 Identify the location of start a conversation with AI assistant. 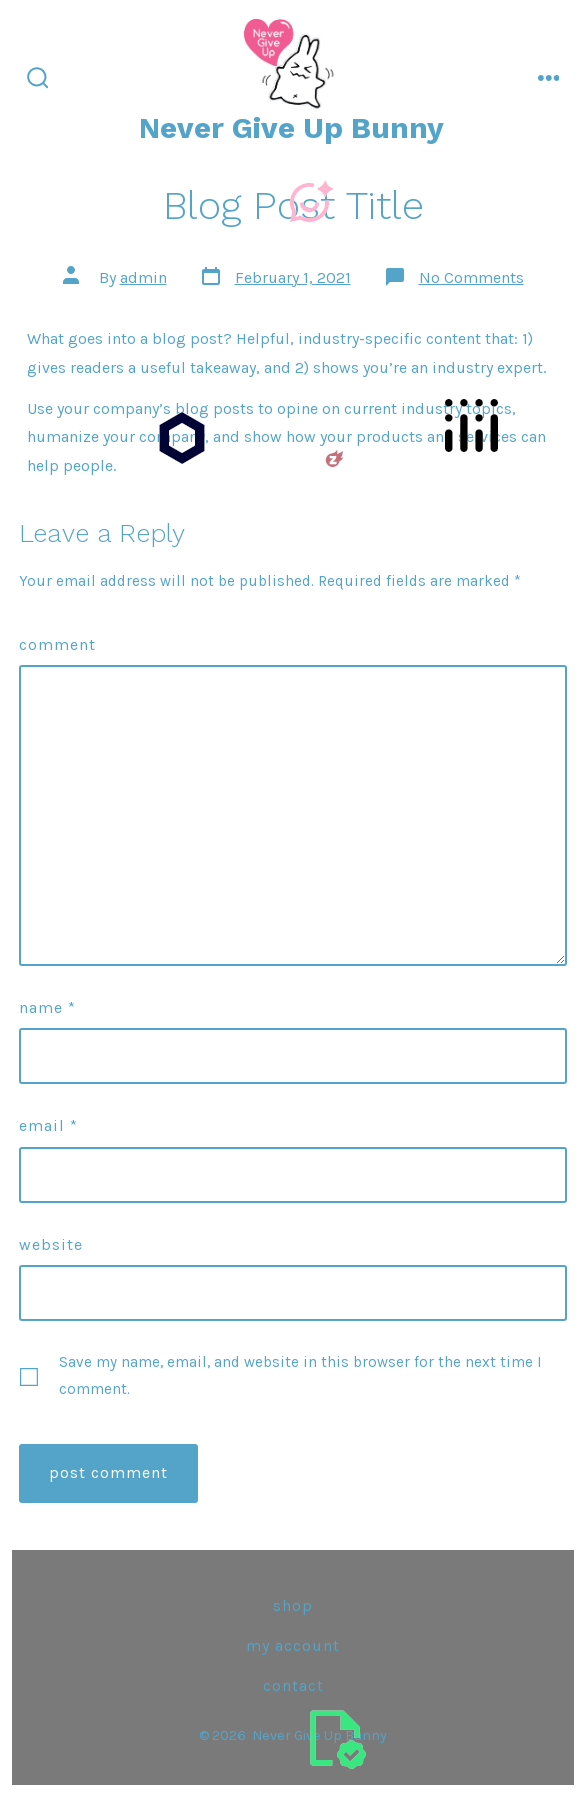
(309, 202).